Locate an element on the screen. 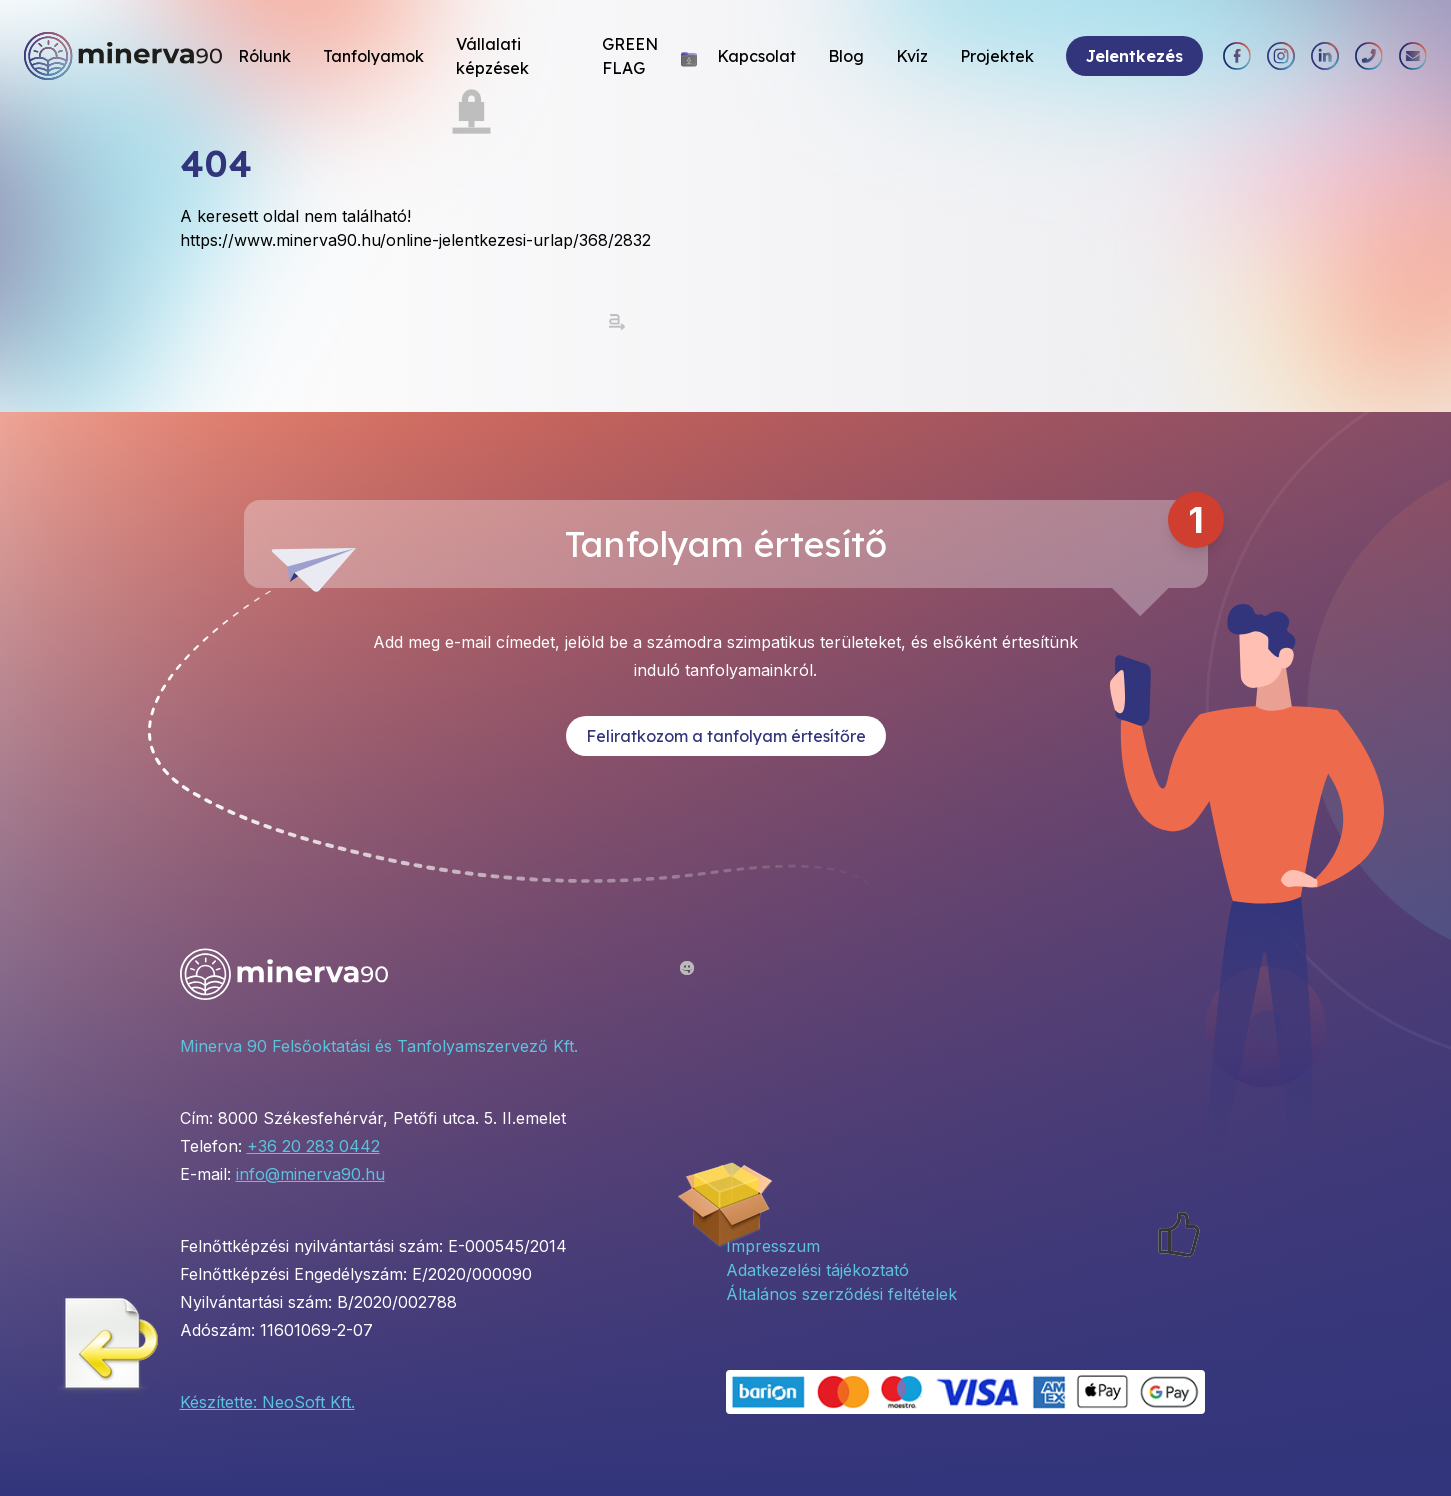 The width and height of the screenshot is (1451, 1496). indicates active VPN connection is located at coordinates (471, 111).